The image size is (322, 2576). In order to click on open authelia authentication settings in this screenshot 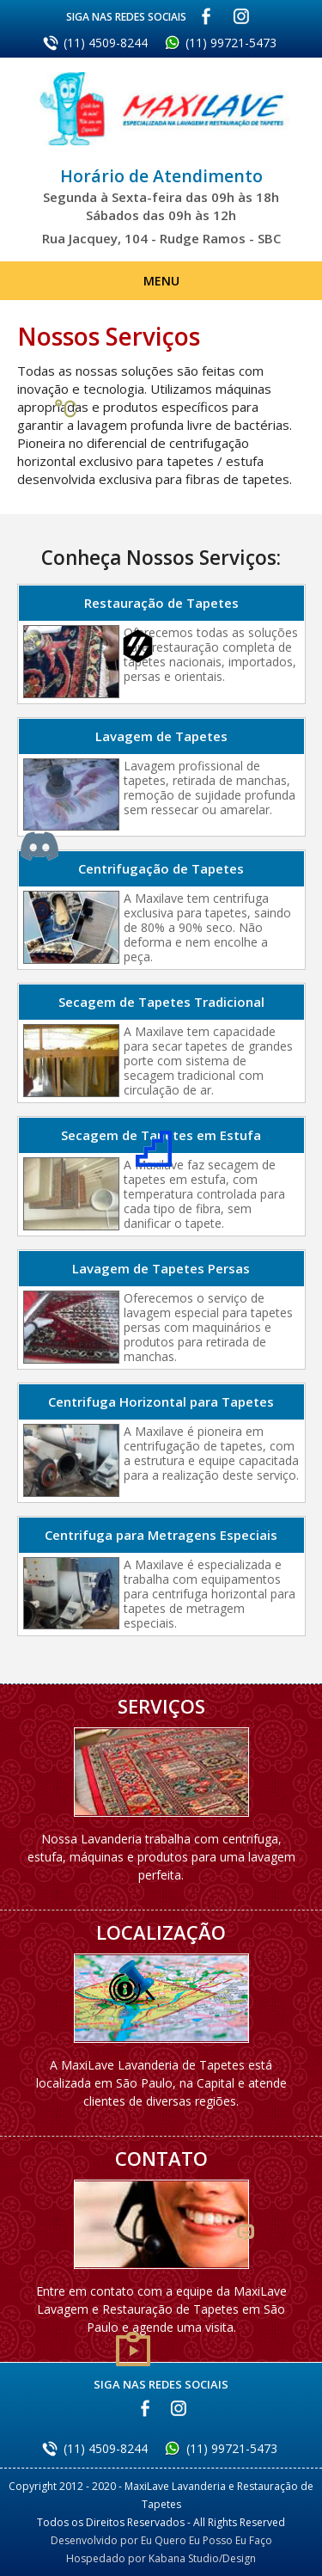, I will do `click(125, 1989)`.